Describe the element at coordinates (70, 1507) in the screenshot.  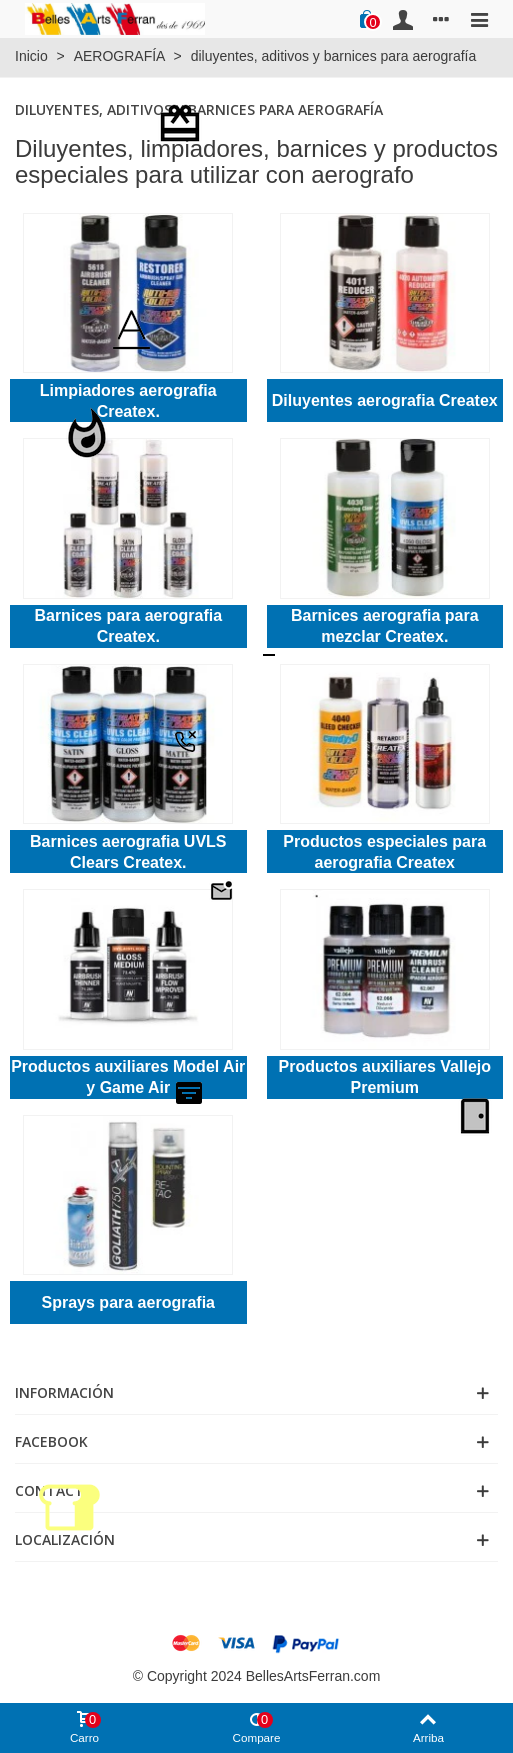
I see `browse bakery or bread products` at that location.